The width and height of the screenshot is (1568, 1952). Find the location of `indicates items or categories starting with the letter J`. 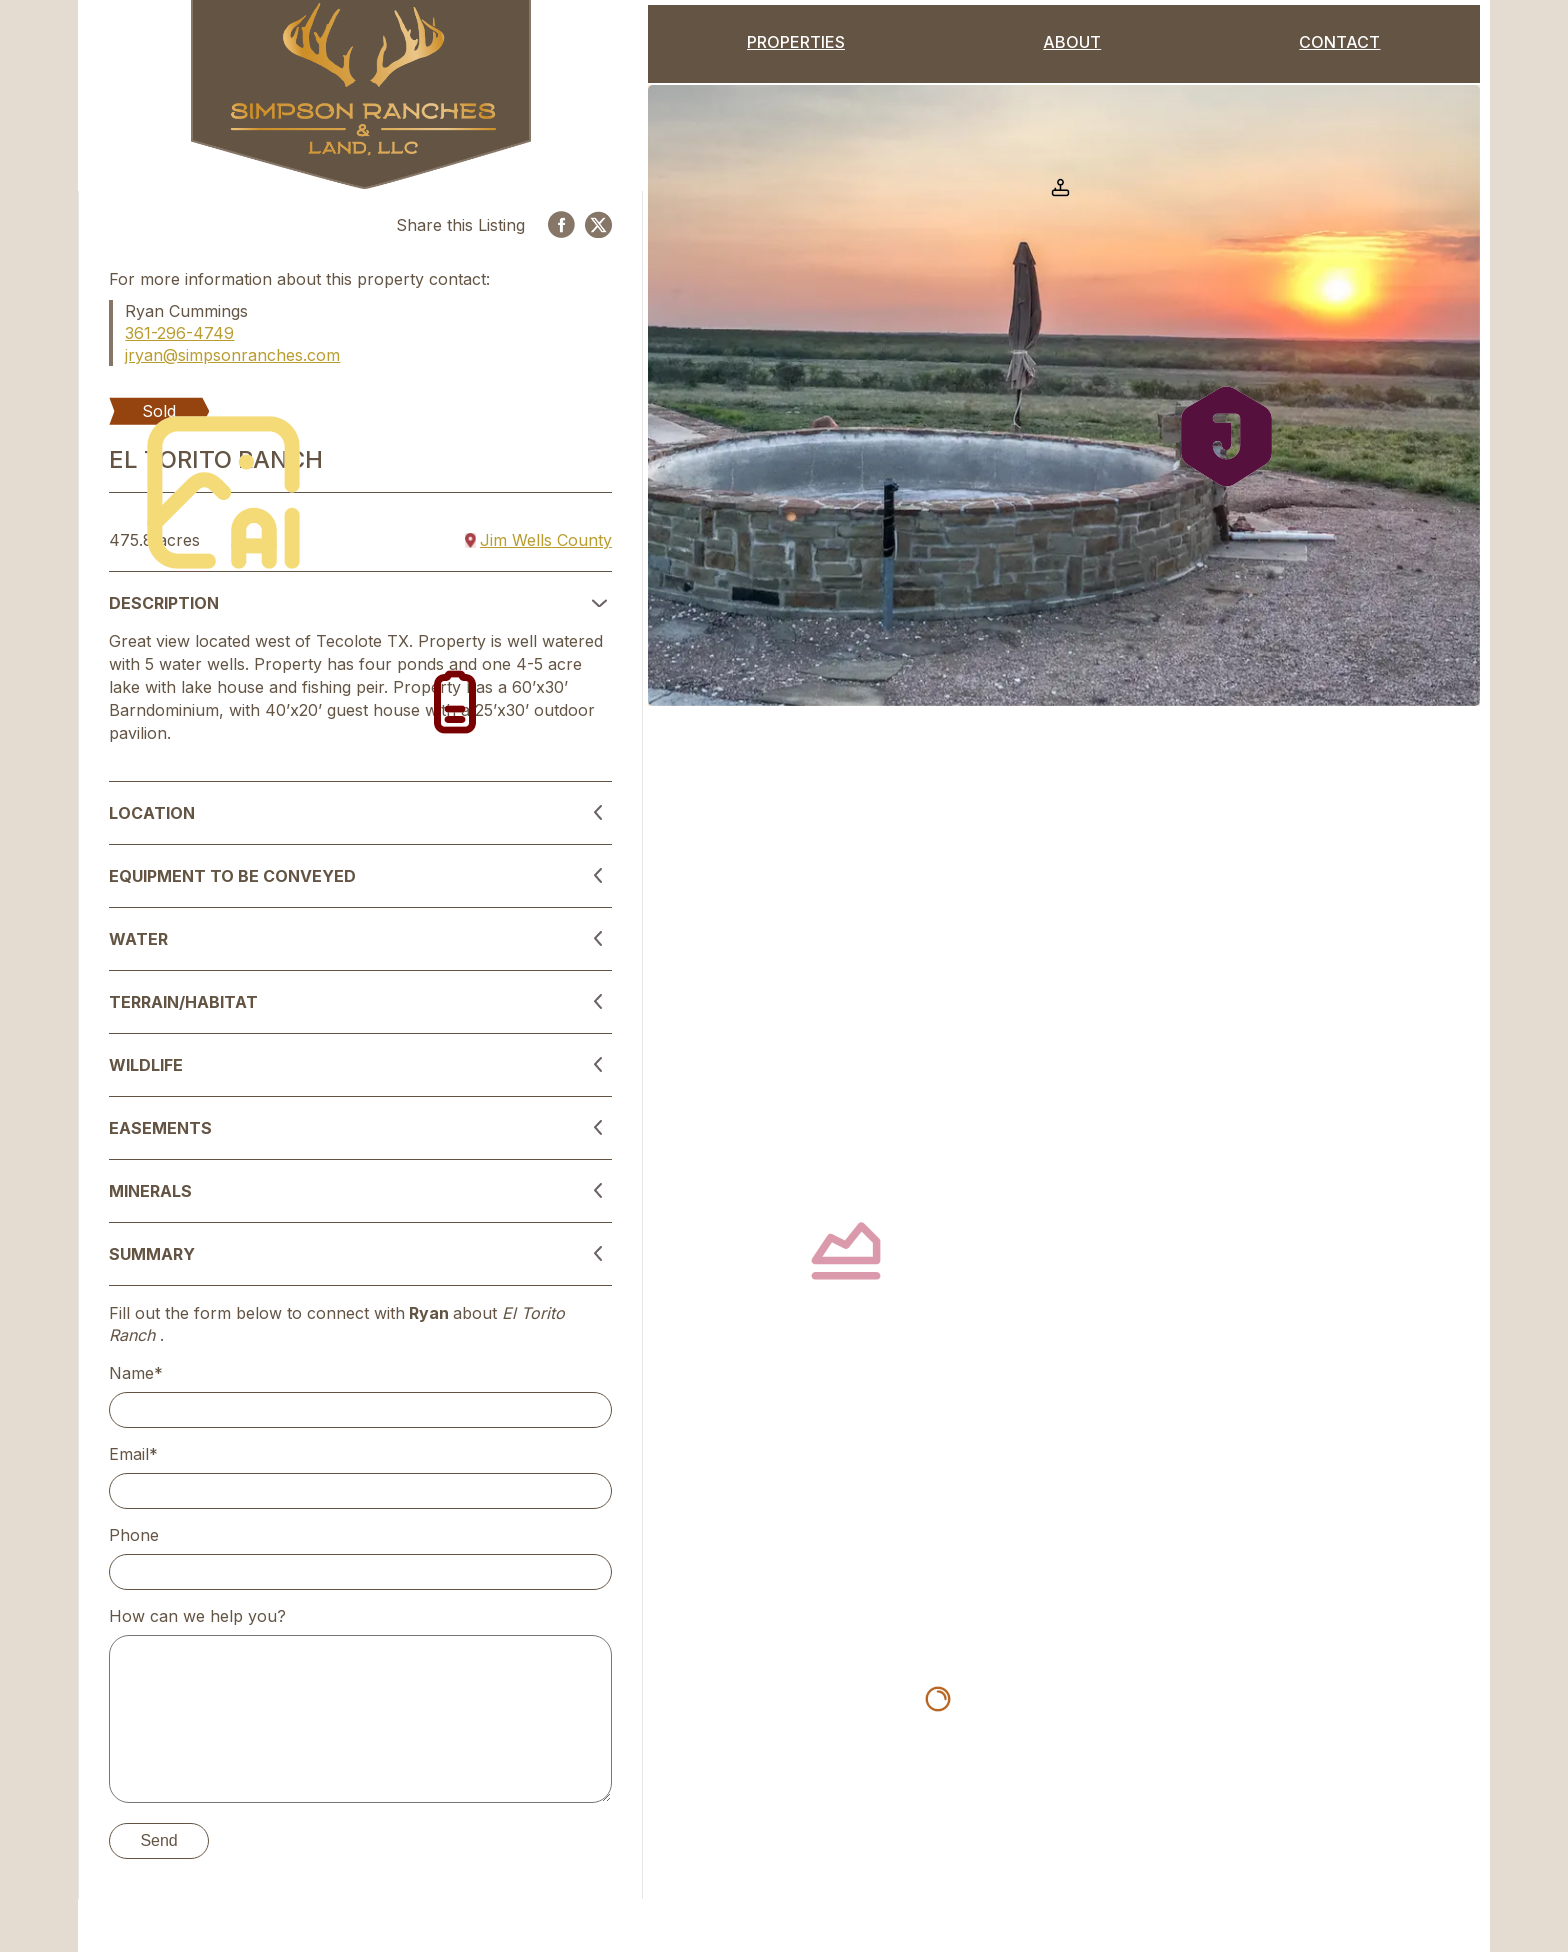

indicates items or categories starting with the letter J is located at coordinates (1226, 436).